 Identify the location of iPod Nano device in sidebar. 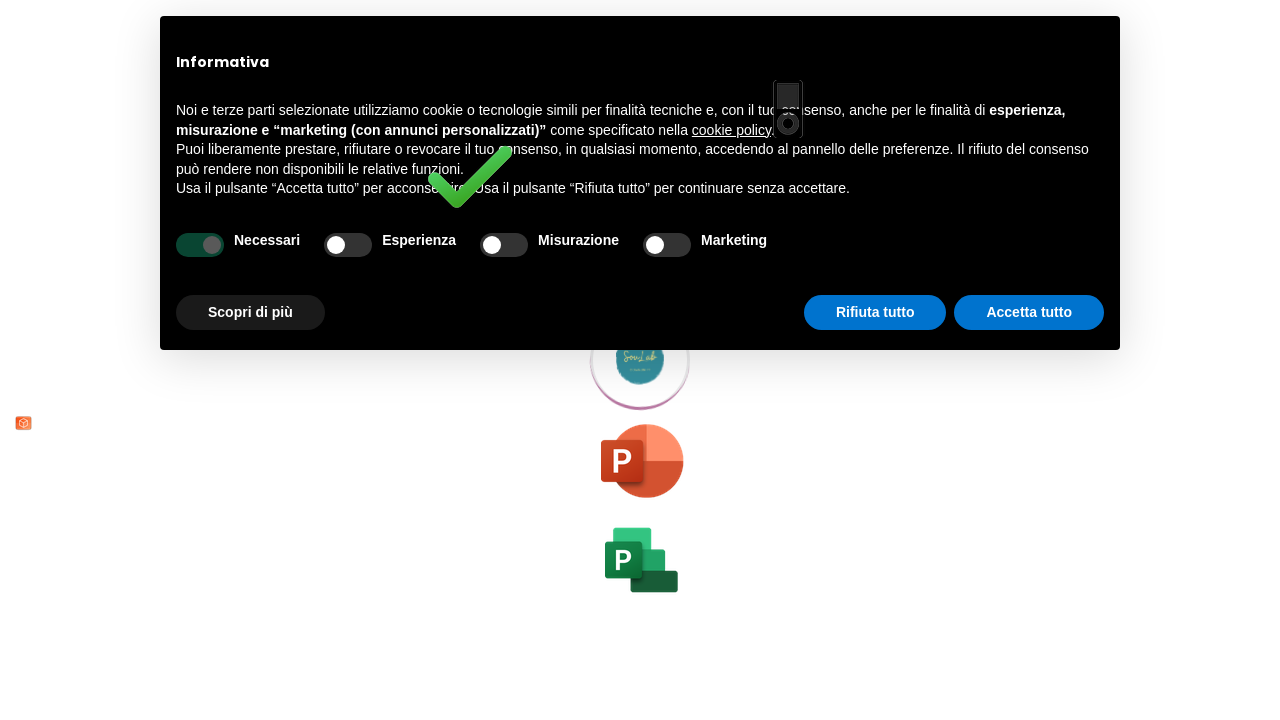
(788, 109).